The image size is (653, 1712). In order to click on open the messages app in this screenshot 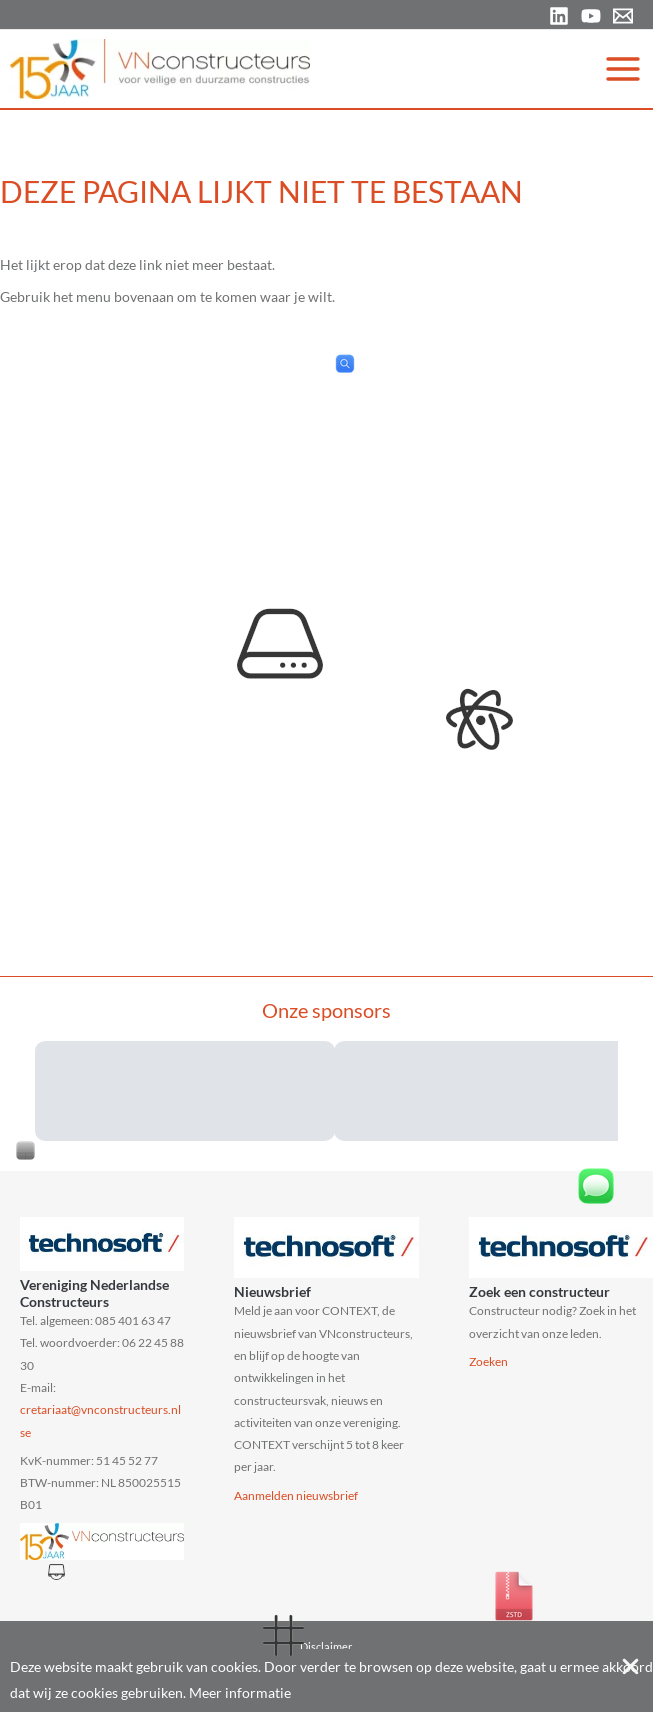, I will do `click(596, 1186)`.